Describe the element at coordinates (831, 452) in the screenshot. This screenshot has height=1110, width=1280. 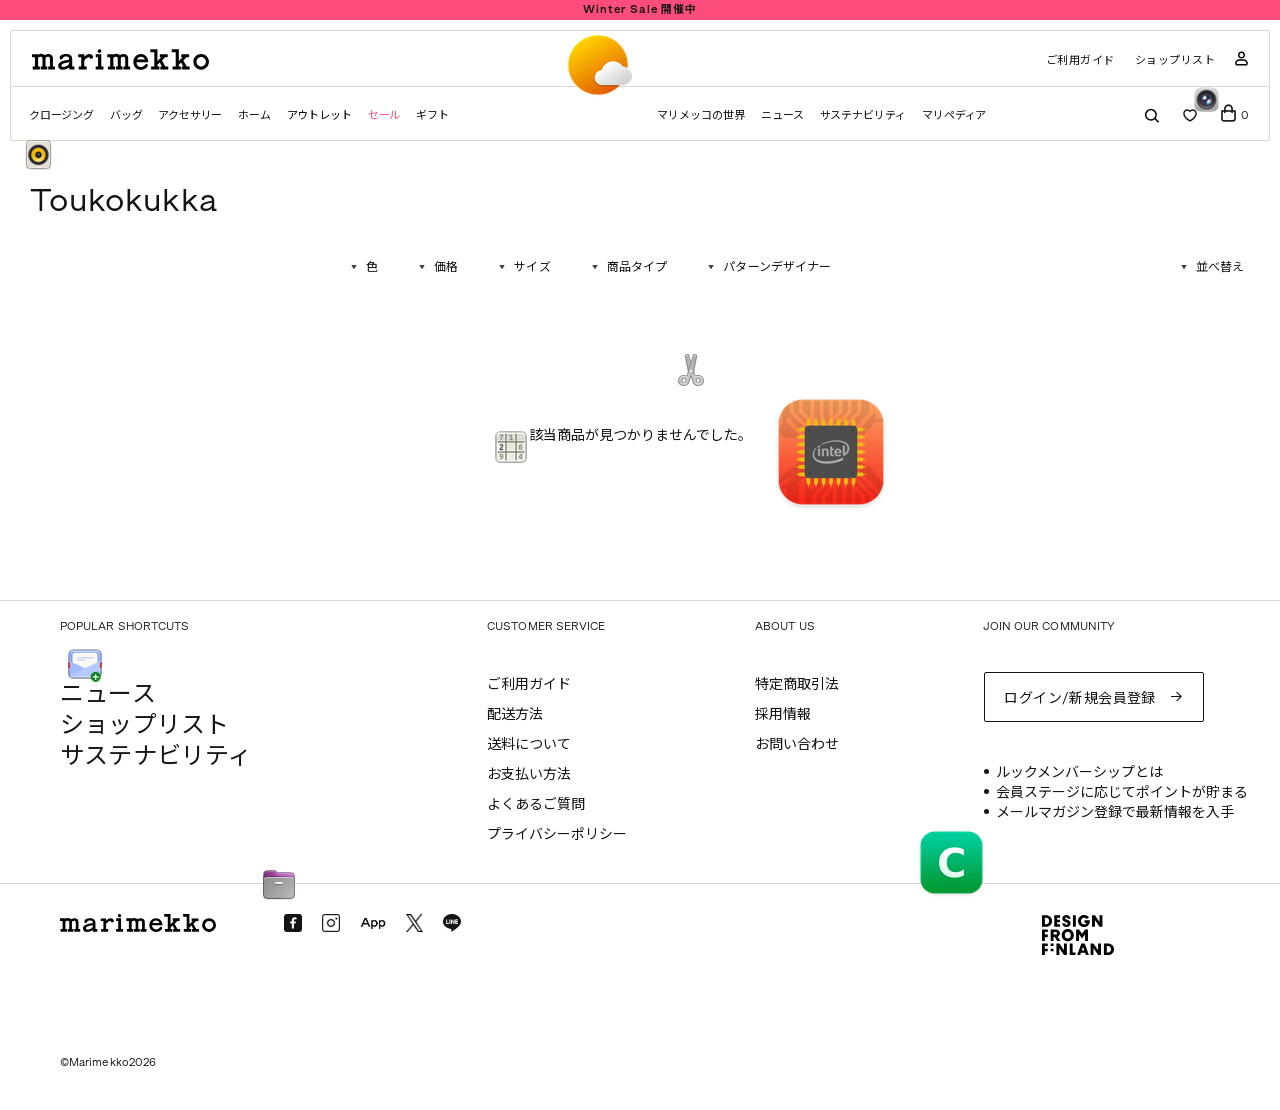
I see `launch intel system monitoring or diagnostics app` at that location.